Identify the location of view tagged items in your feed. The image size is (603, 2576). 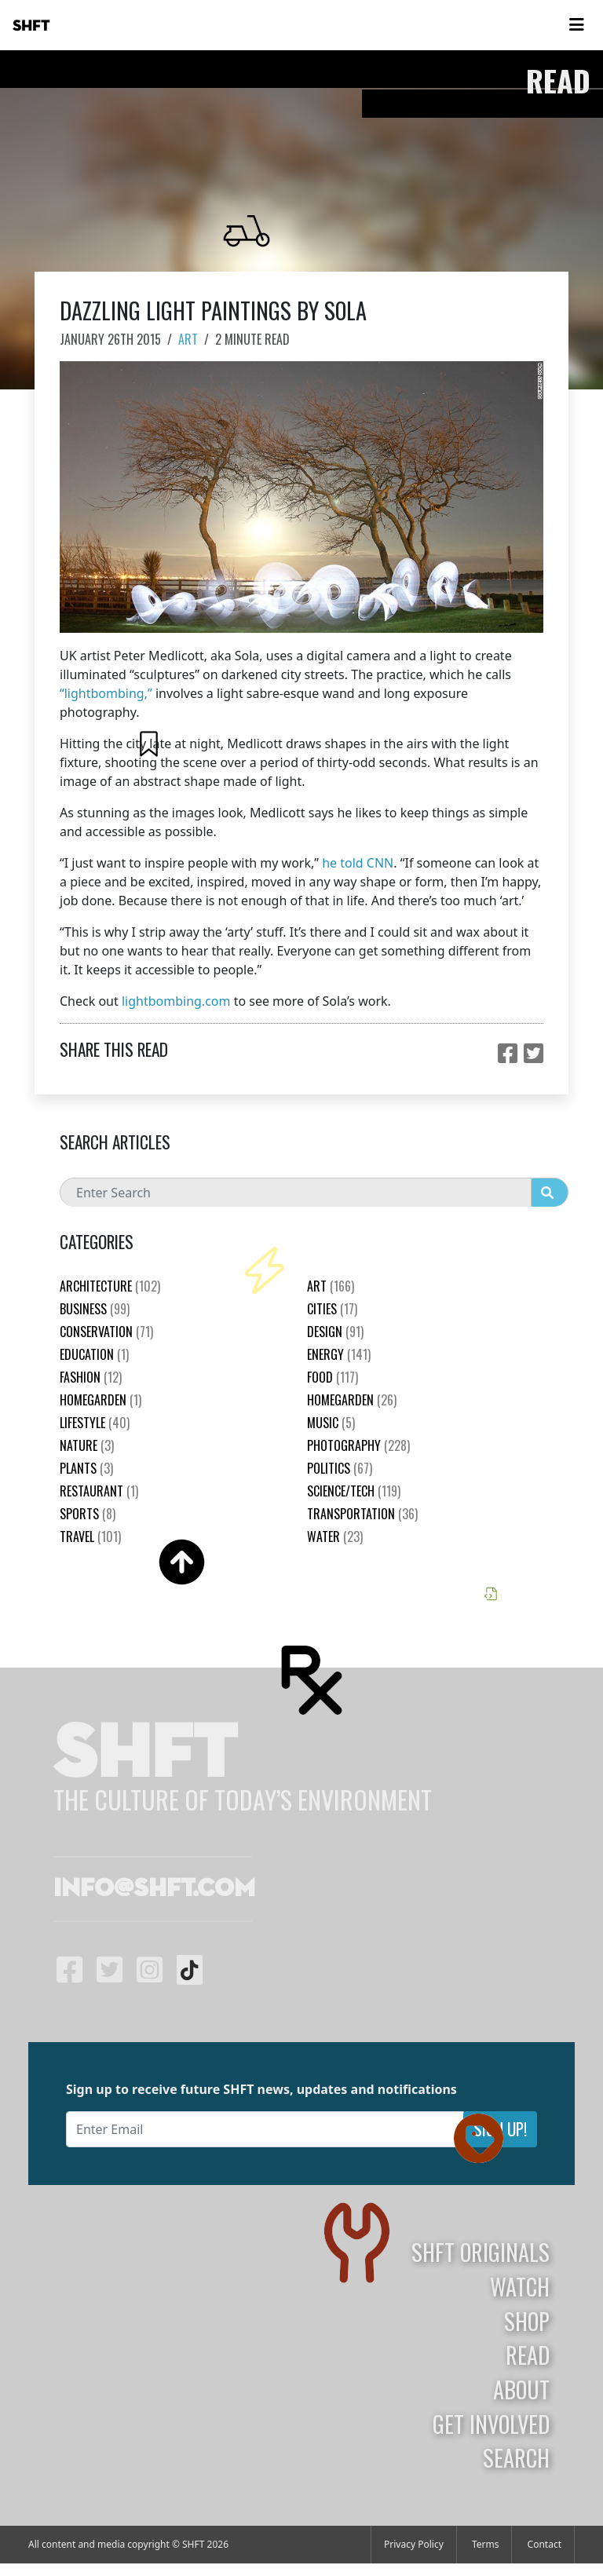
(478, 2138).